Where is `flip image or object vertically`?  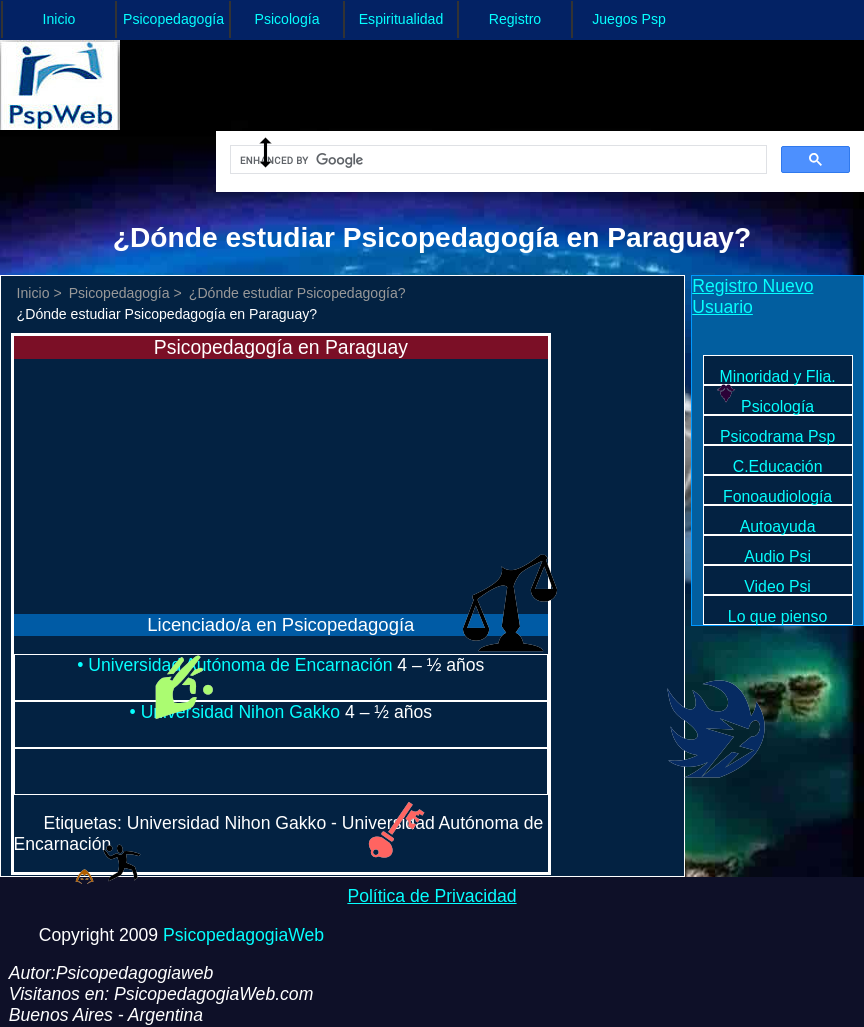
flip image or object vertically is located at coordinates (265, 152).